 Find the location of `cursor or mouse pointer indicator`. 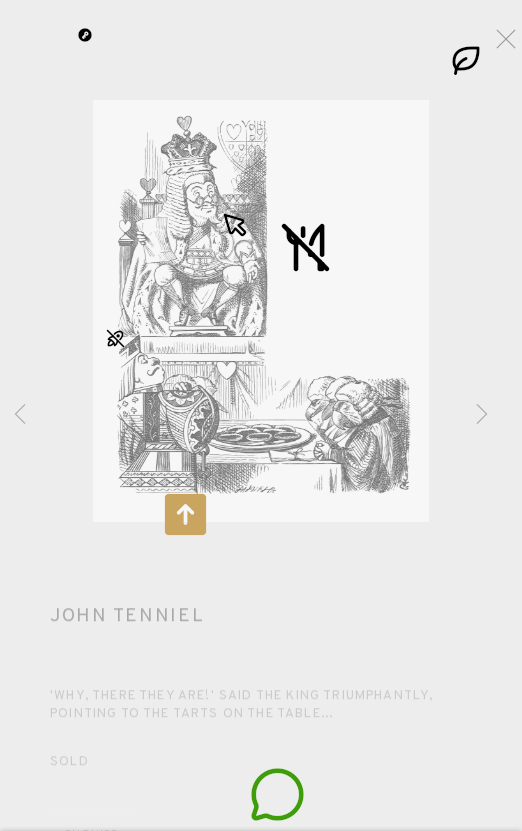

cursor or mouse pointer indicator is located at coordinates (235, 225).